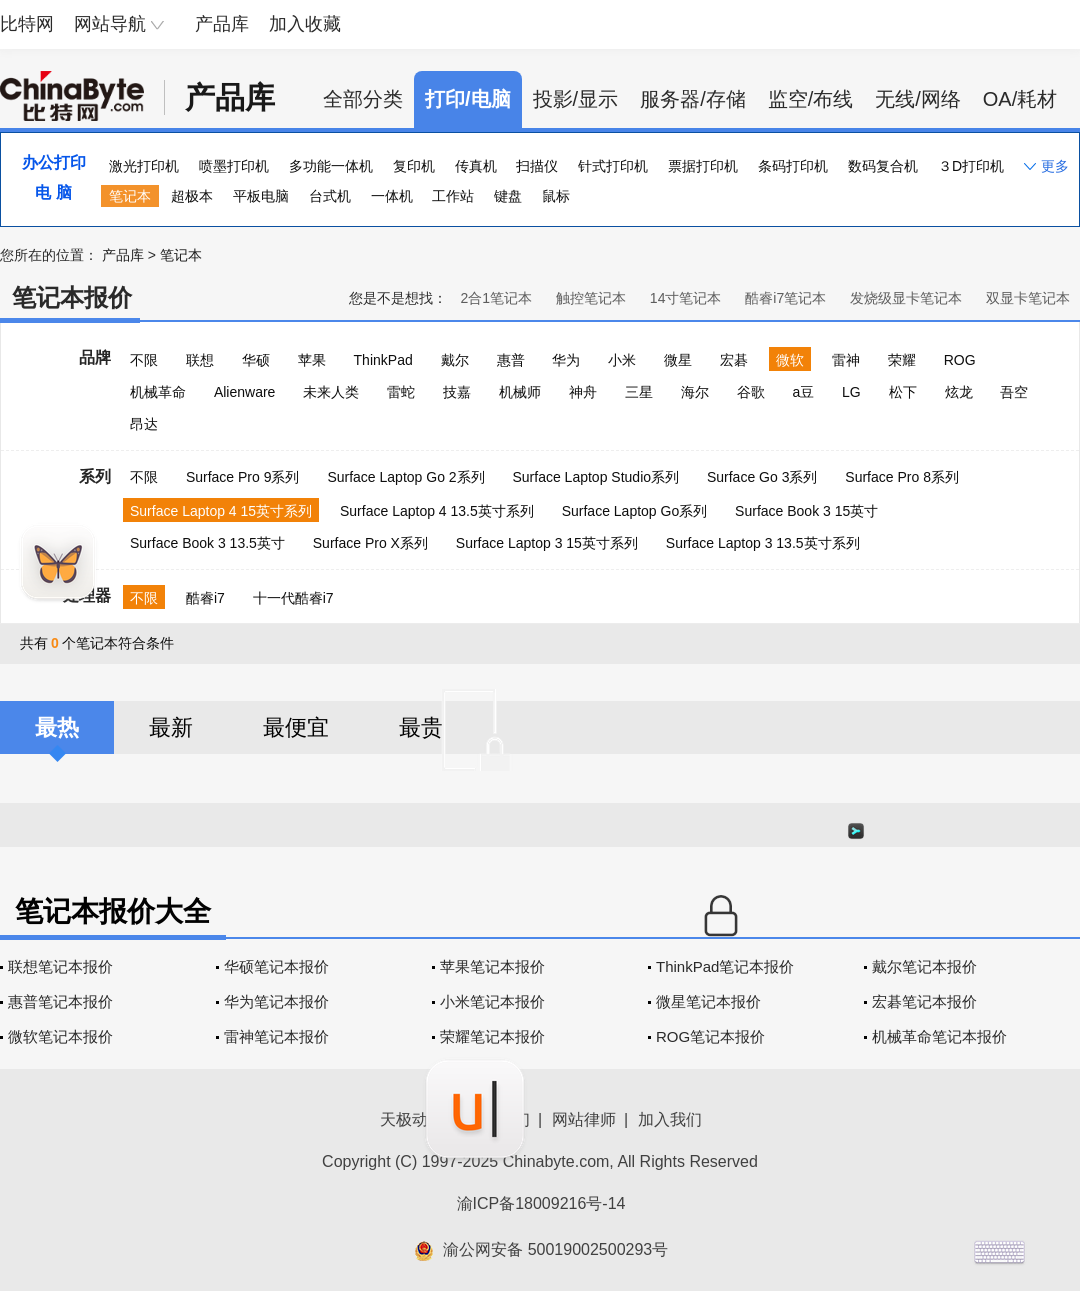 The image size is (1080, 1291). What do you see at coordinates (58, 562) in the screenshot?
I see `open freemind mind-mapping application` at bounding box center [58, 562].